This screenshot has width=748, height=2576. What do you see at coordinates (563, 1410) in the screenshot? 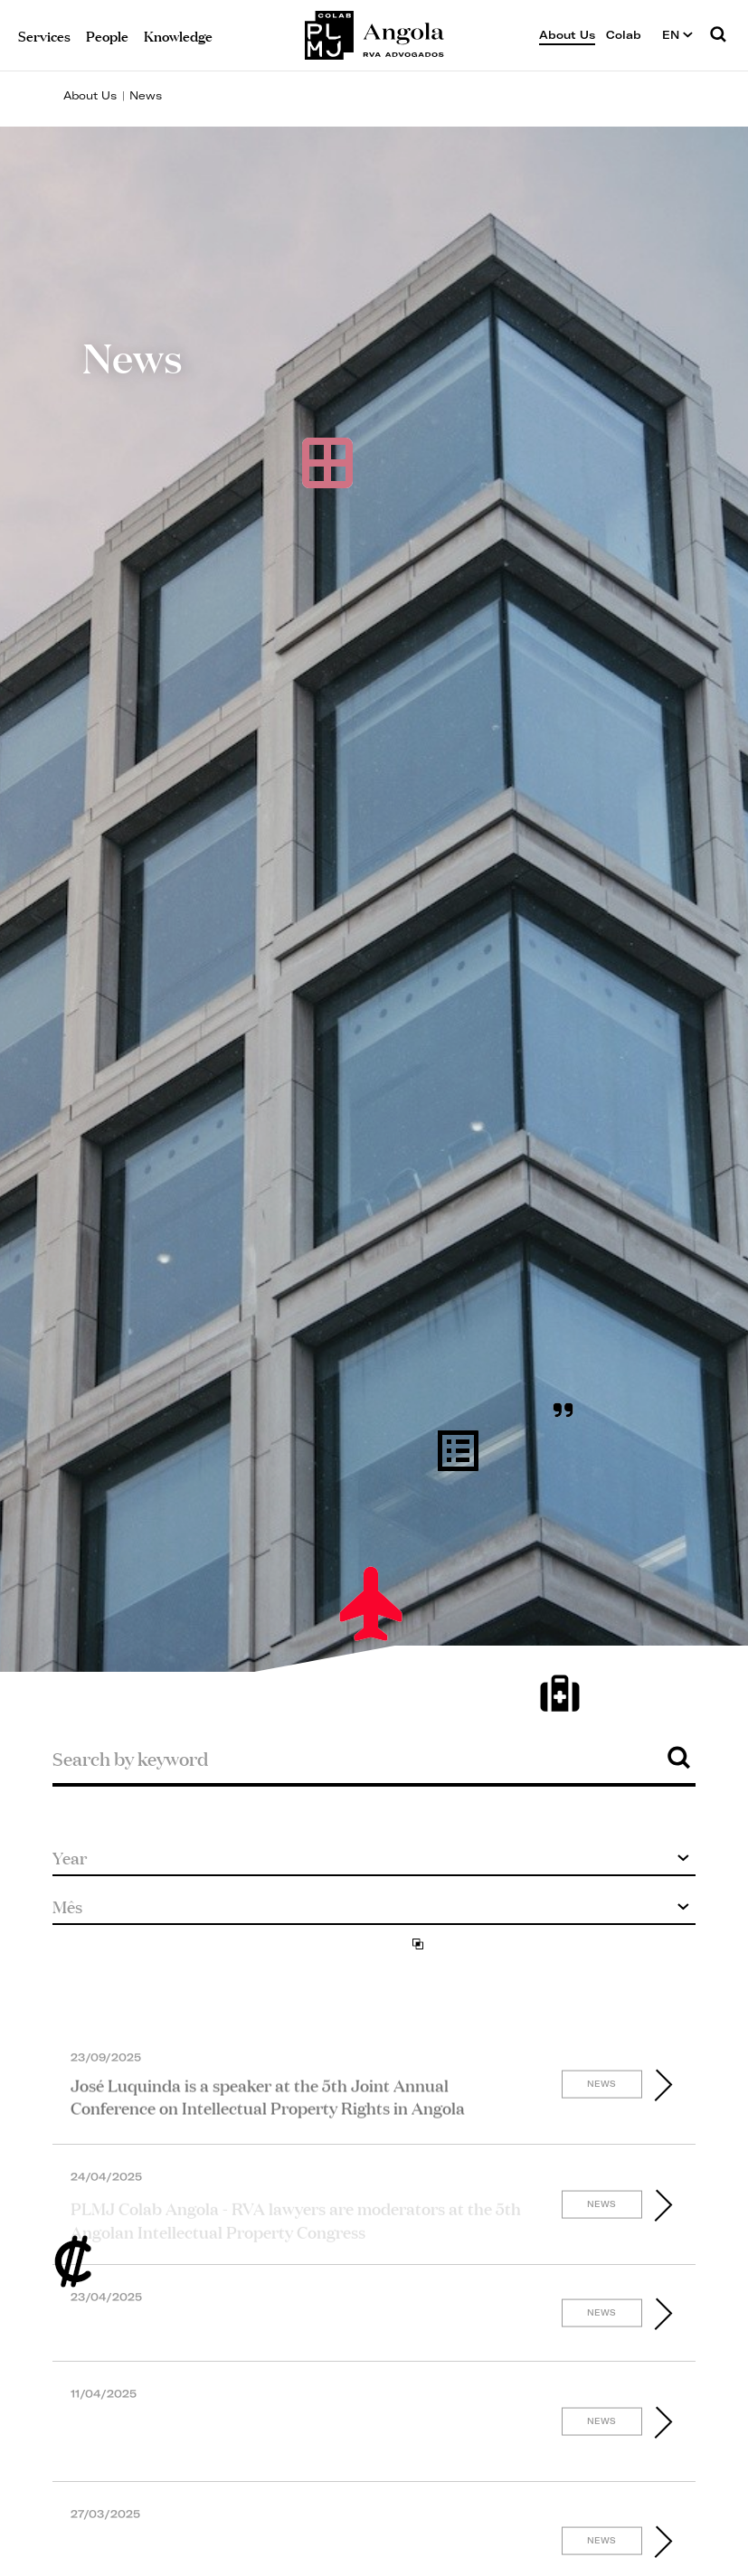
I see `insert a blockquote or citation` at bounding box center [563, 1410].